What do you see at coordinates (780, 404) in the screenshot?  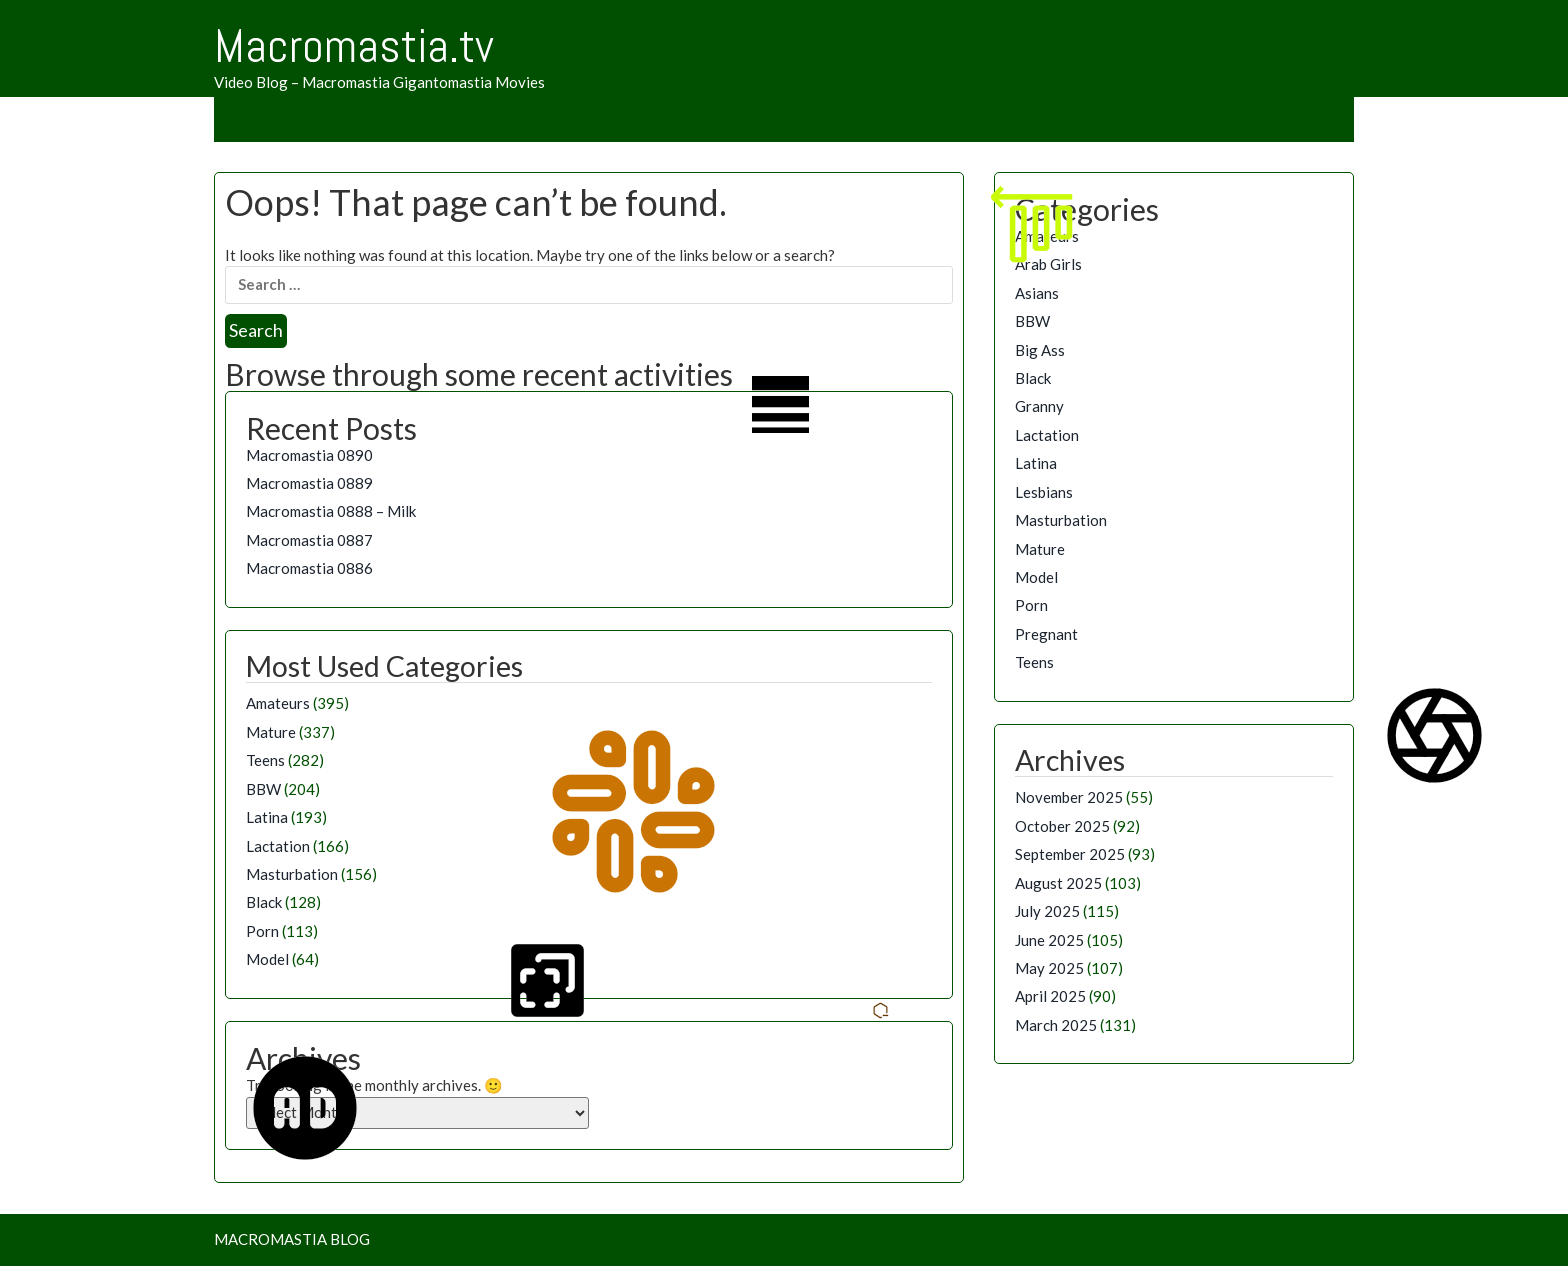 I see `adjust line or stroke thickness` at bounding box center [780, 404].